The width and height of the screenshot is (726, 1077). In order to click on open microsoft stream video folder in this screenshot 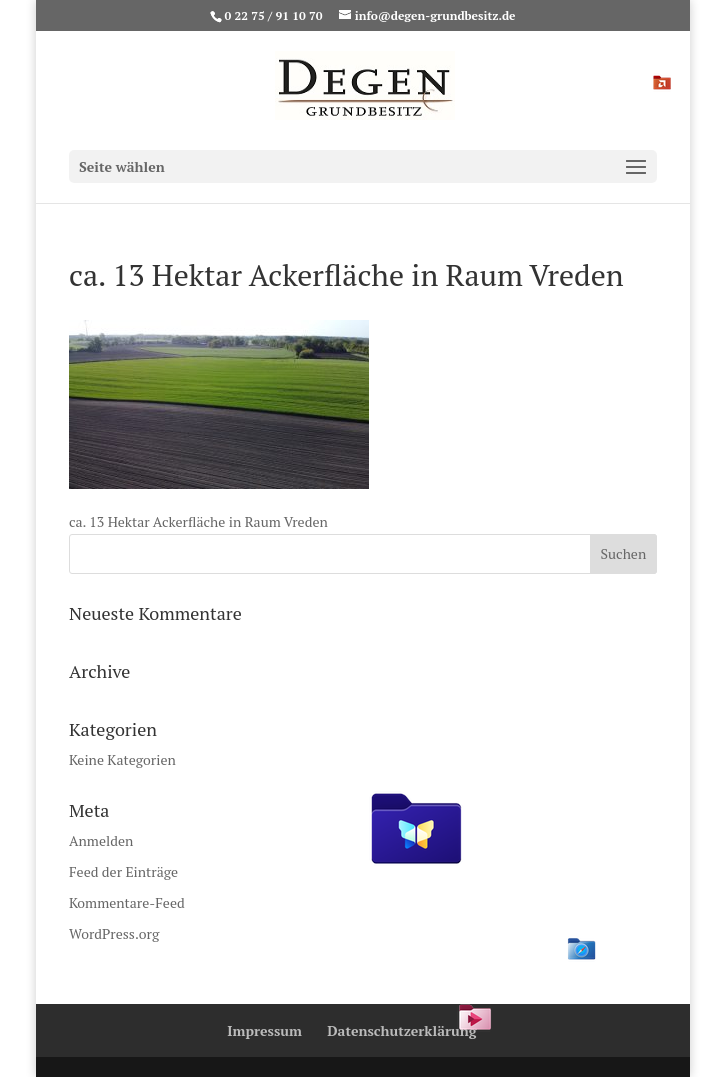, I will do `click(475, 1018)`.